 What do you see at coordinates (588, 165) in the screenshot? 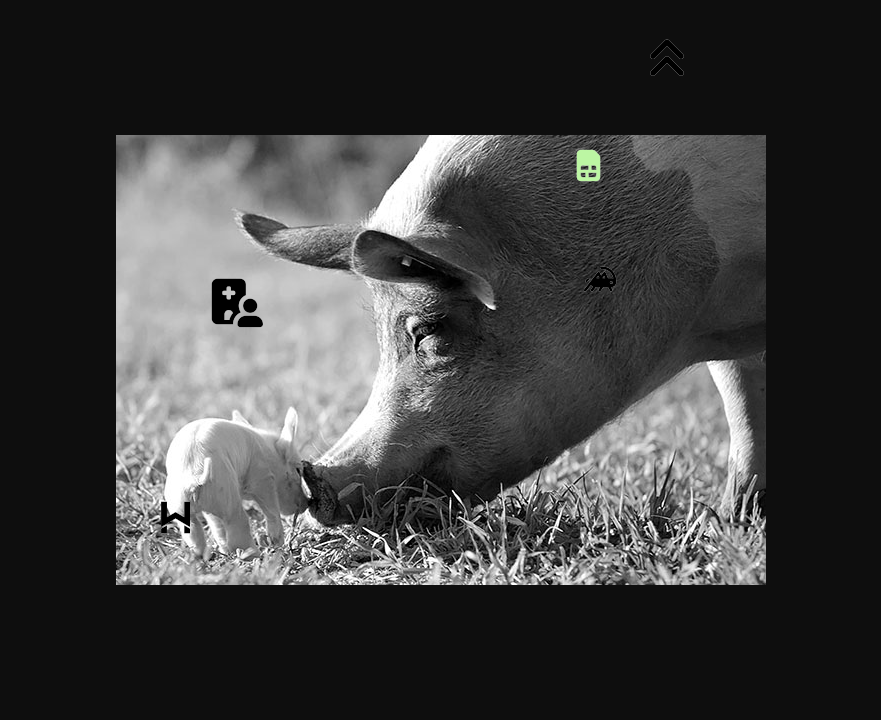
I see `manage sim card settings` at bounding box center [588, 165].